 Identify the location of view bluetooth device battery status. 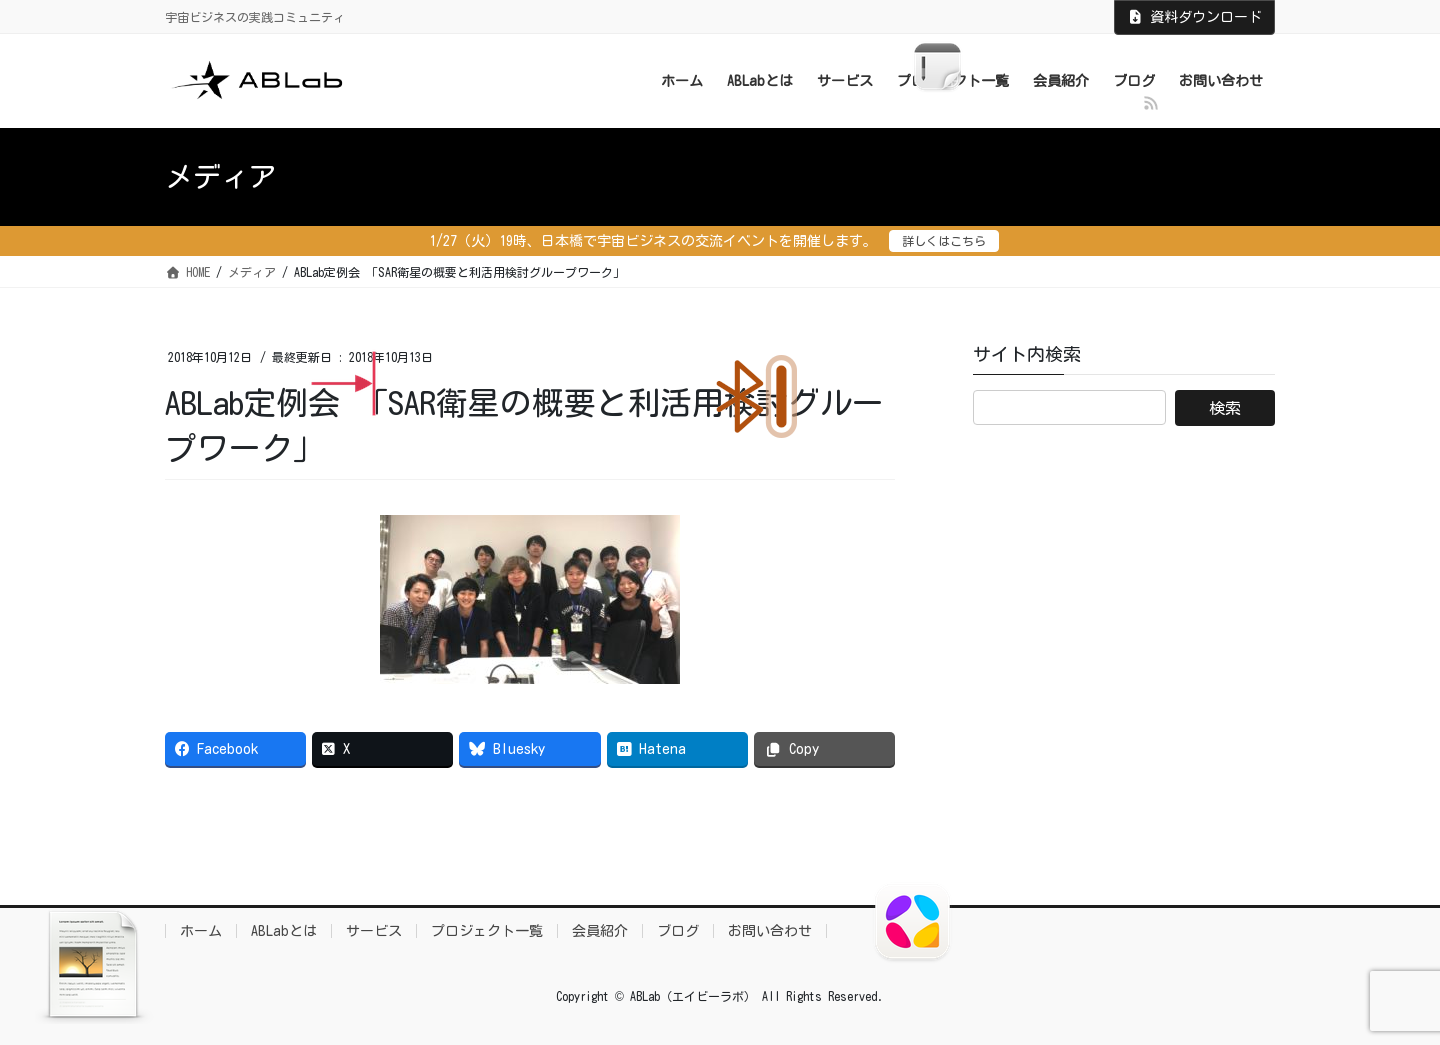
(755, 396).